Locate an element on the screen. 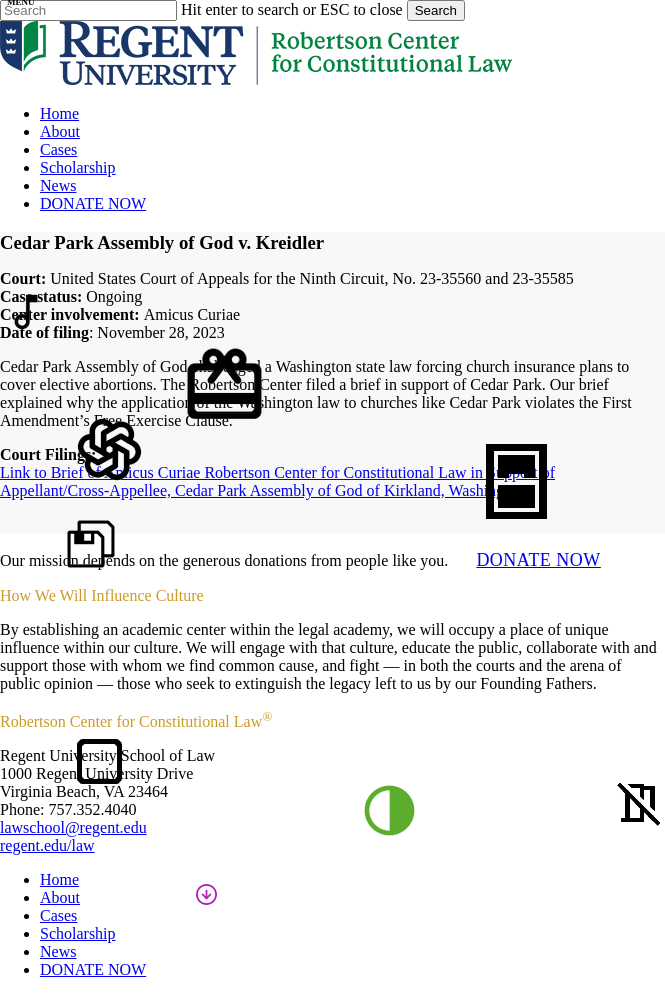 The height and width of the screenshot is (995, 665). window sensor status for smart home is located at coordinates (516, 481).